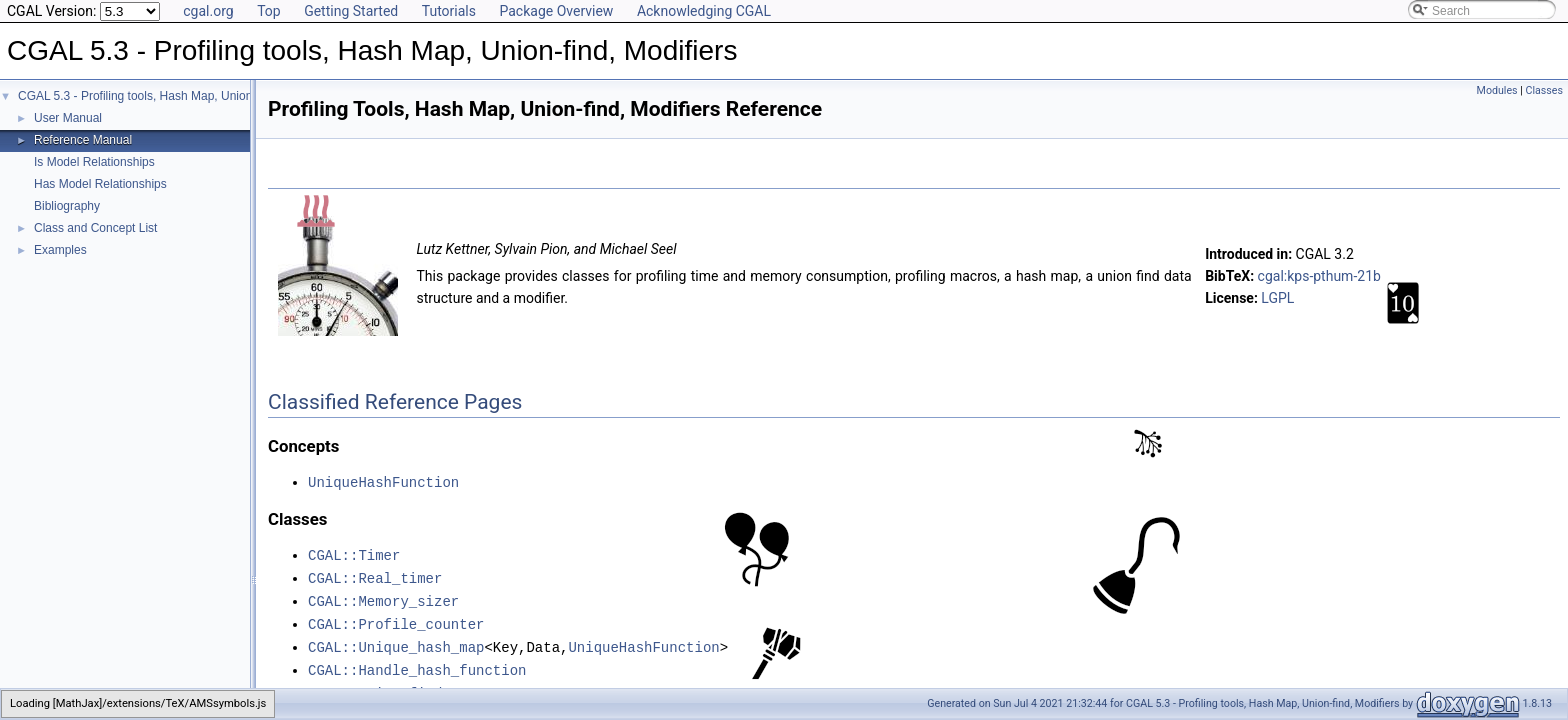 This screenshot has height=720, width=1568. Describe the element at coordinates (756, 549) in the screenshot. I see `indicates a celebration or party event` at that location.